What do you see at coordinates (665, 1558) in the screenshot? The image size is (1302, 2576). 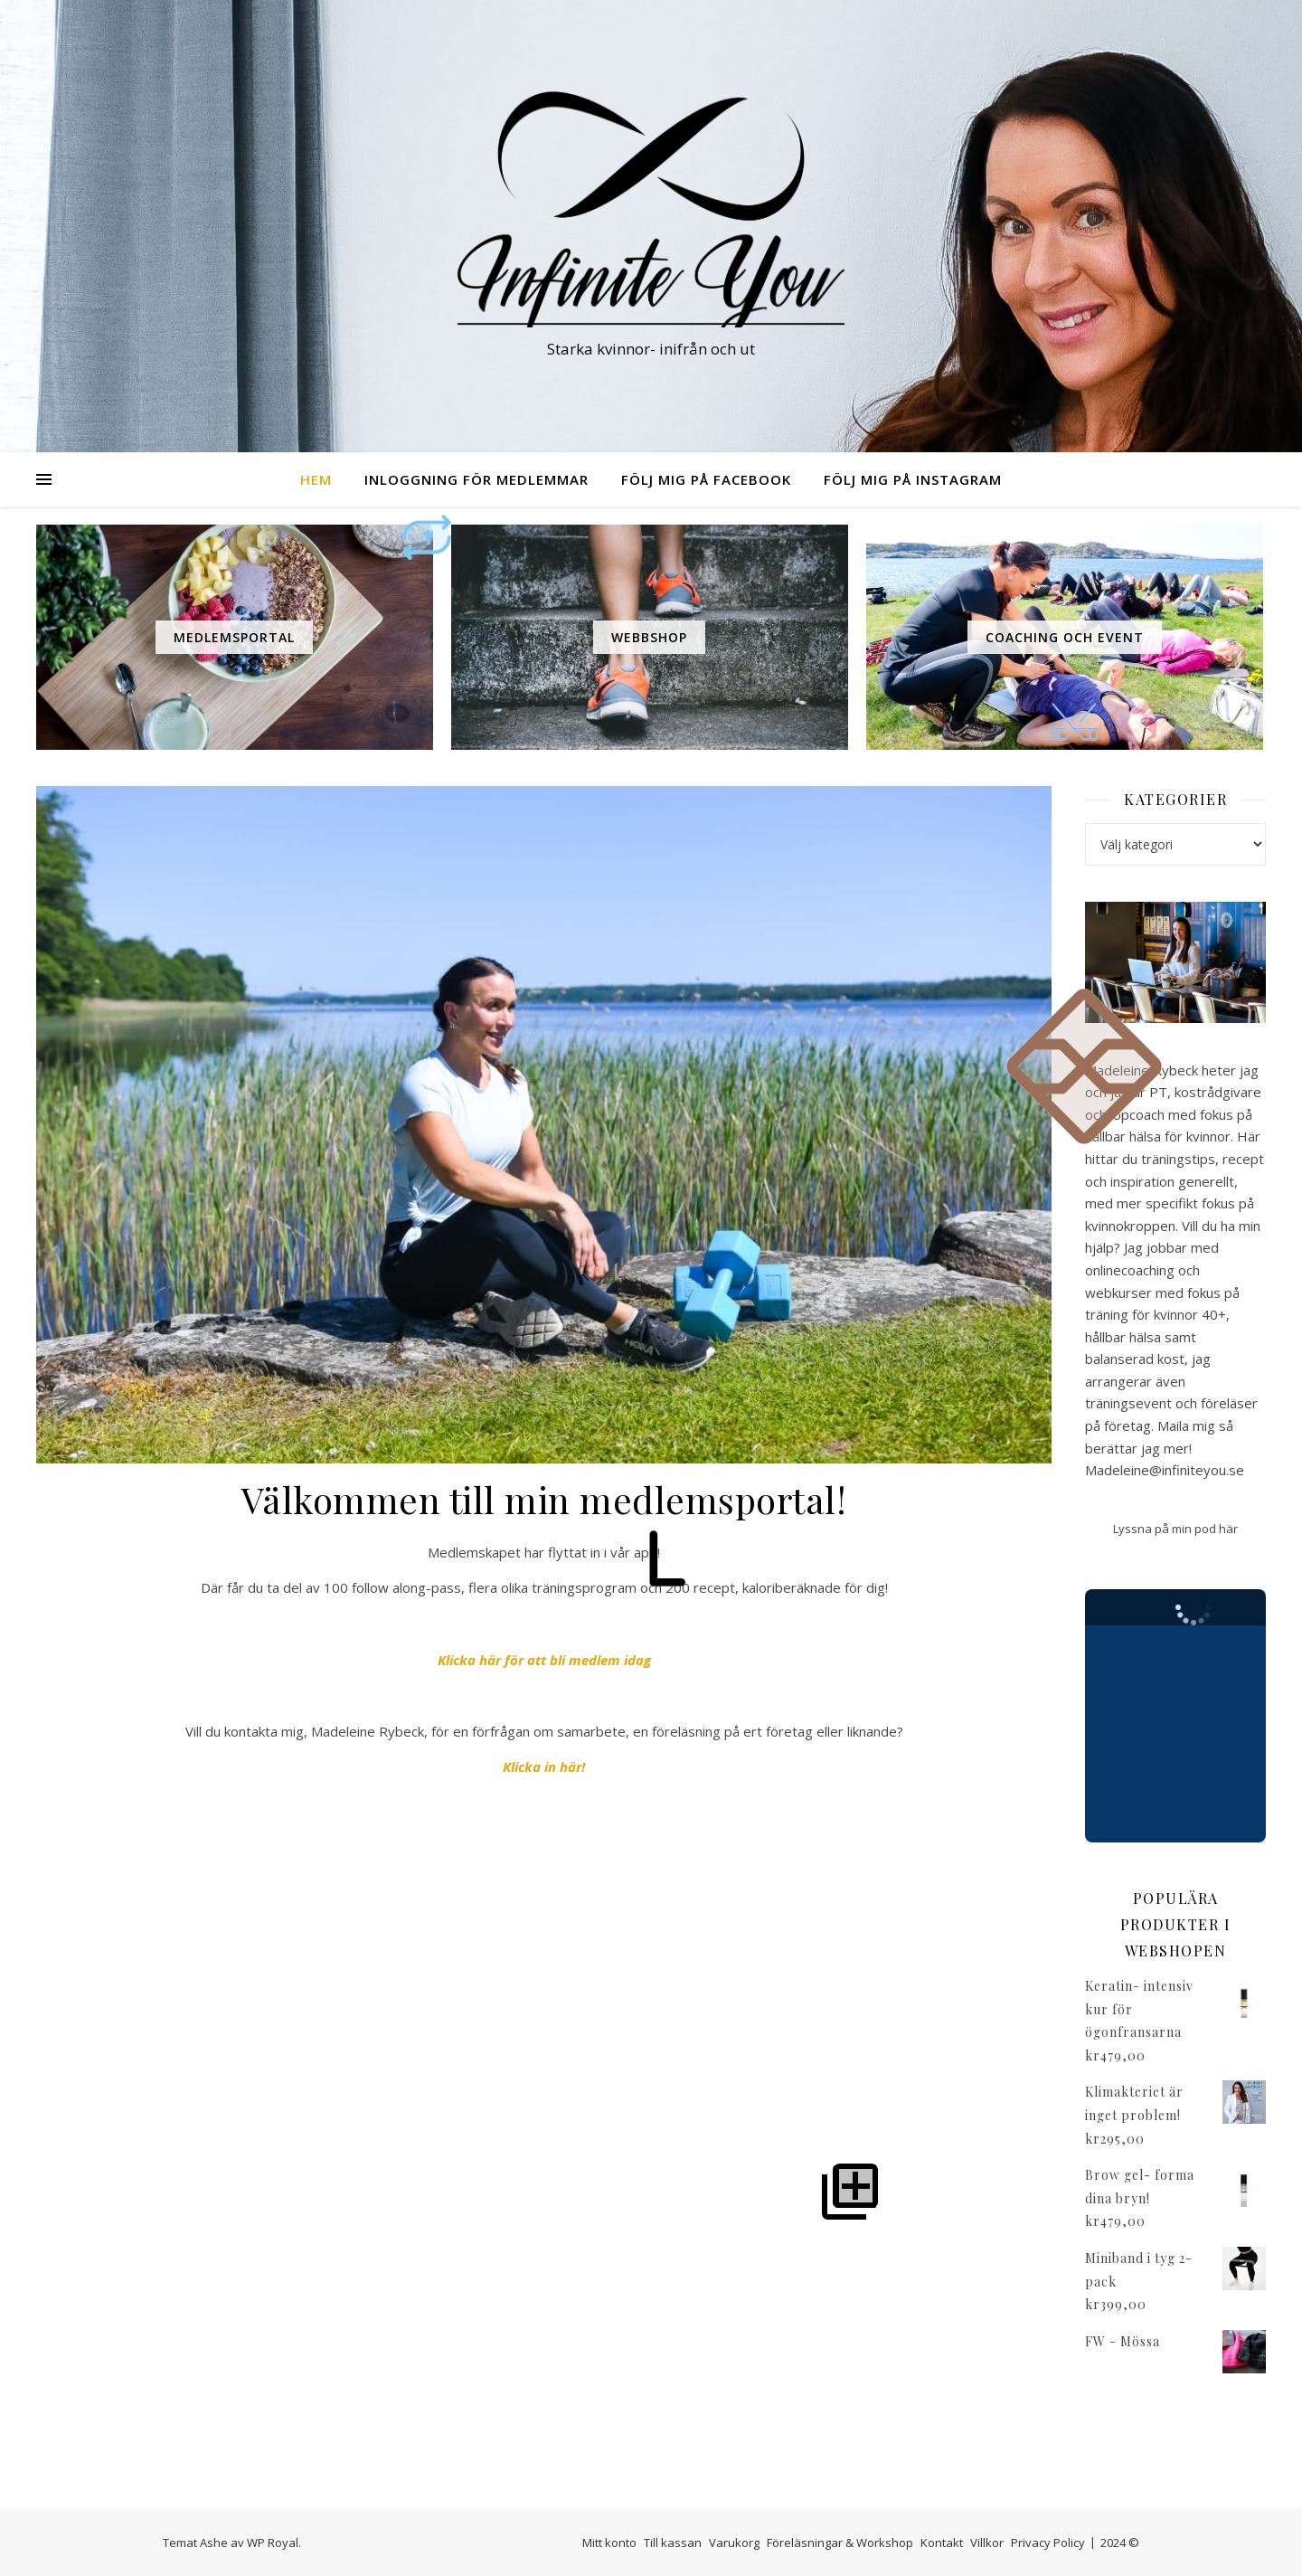 I see `indicates a label or list view option` at bounding box center [665, 1558].